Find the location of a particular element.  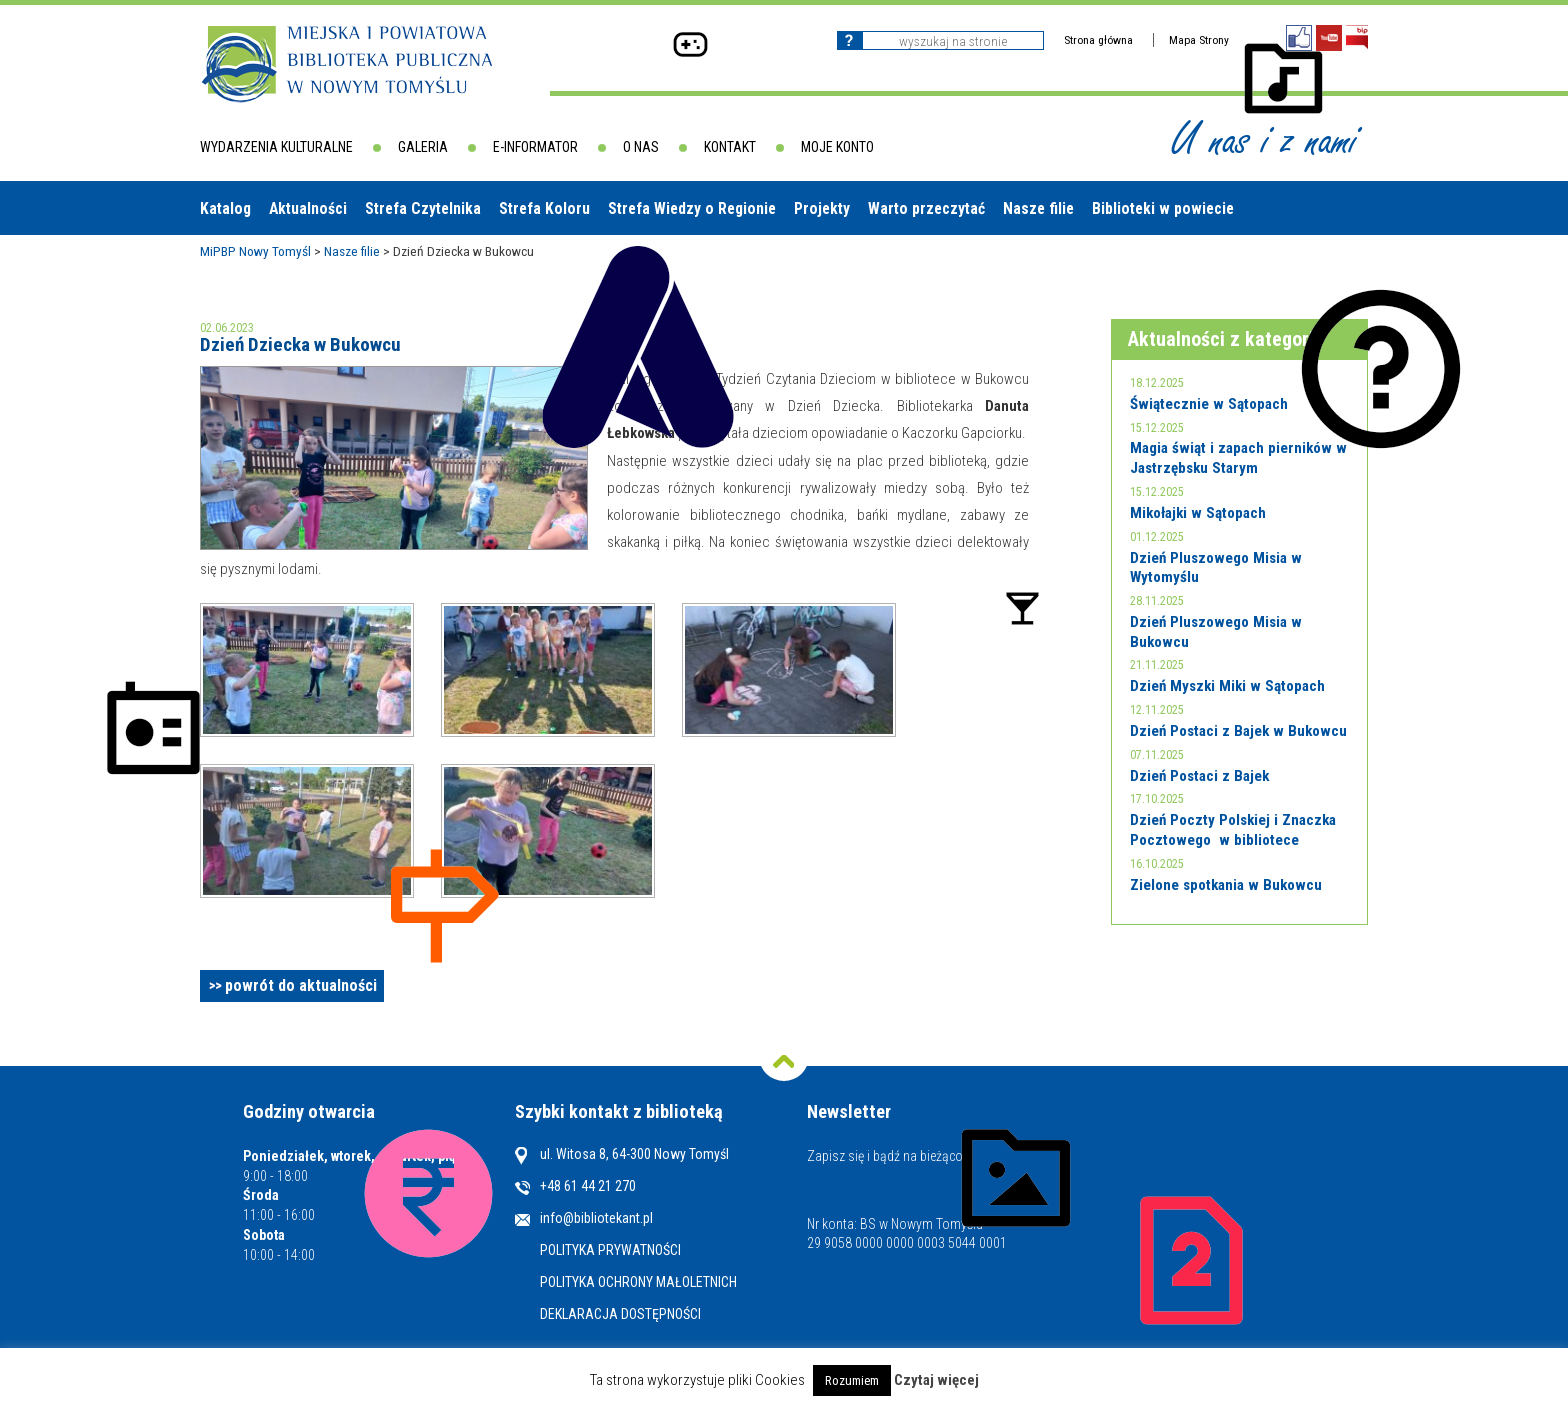

open radio or audio streaming app is located at coordinates (153, 732).